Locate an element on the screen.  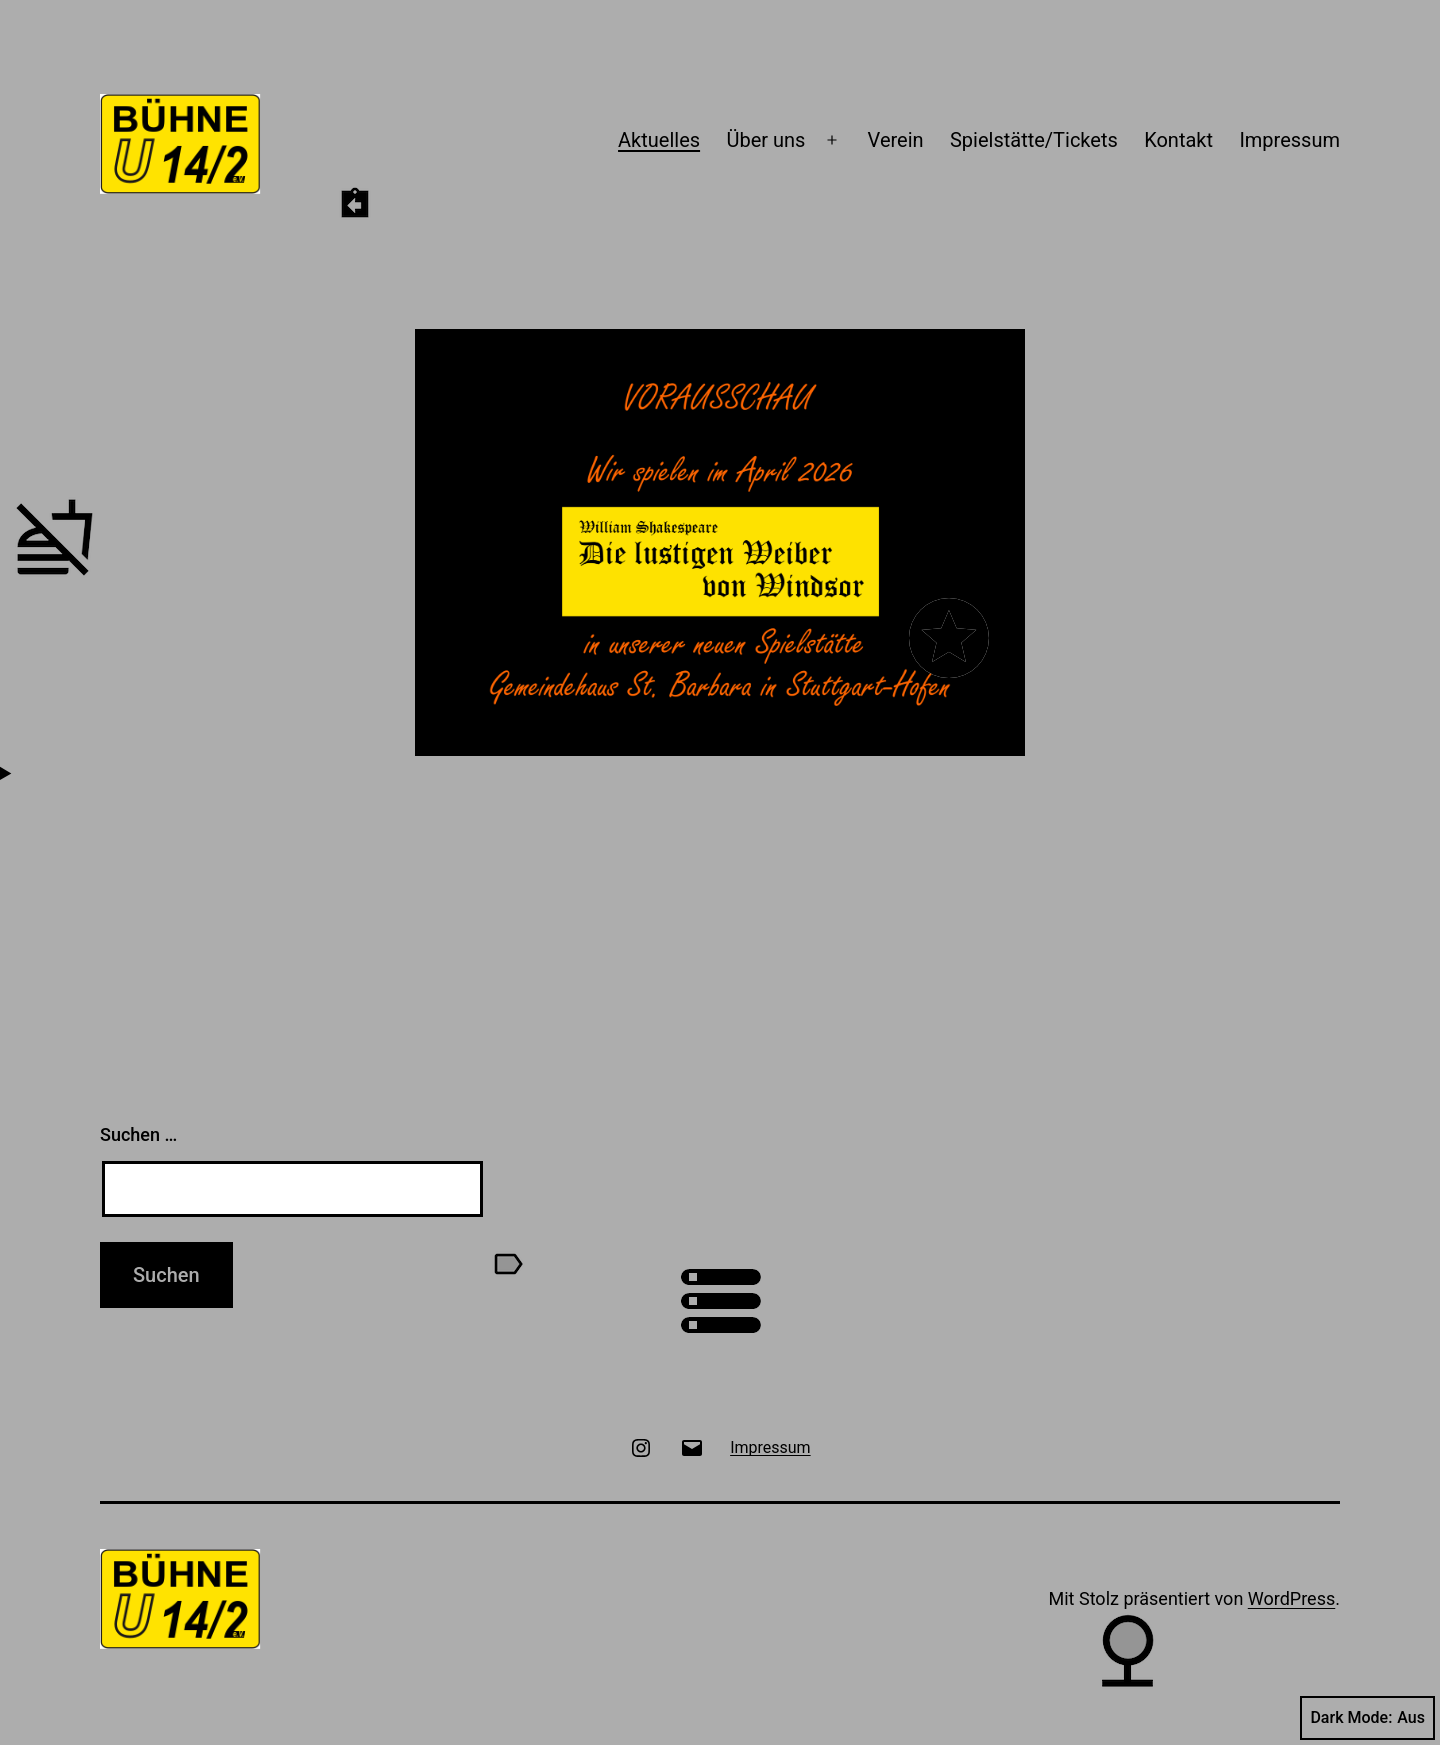
indicates no food allowed in this area is located at coordinates (55, 537).